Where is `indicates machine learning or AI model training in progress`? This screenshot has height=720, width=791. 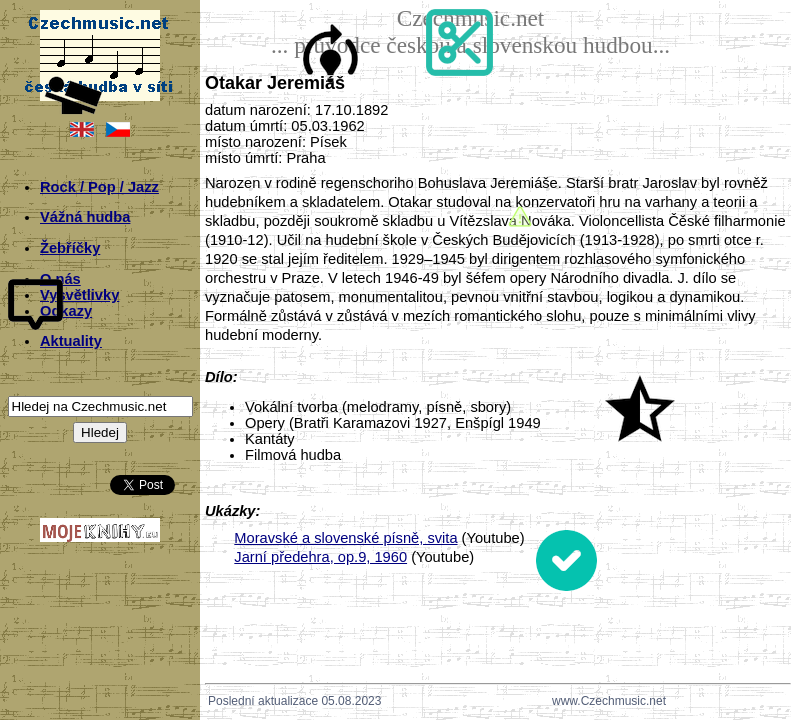
indicates machine learning or AI model training in progress is located at coordinates (330, 55).